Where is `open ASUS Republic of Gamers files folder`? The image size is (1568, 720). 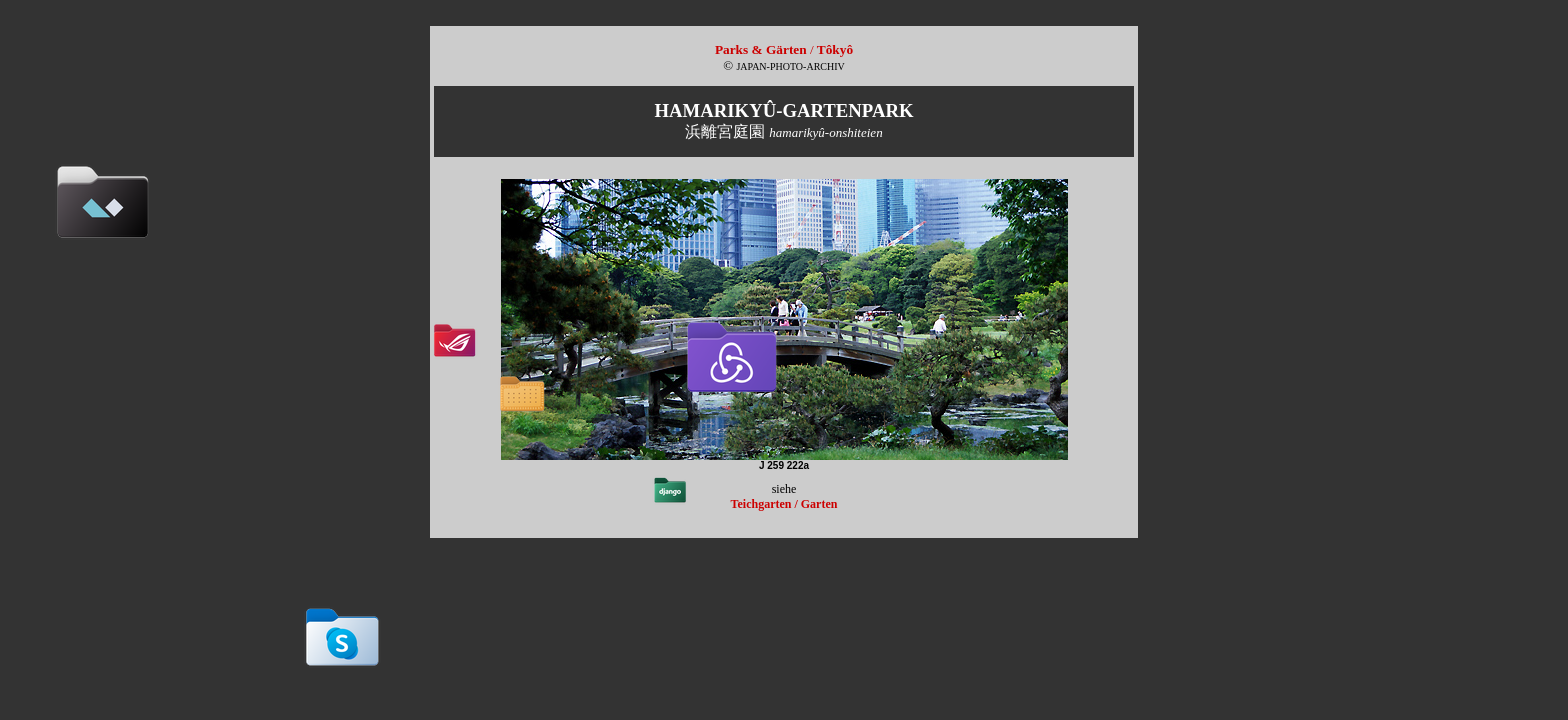
open ASUS Republic of Gamers files folder is located at coordinates (454, 341).